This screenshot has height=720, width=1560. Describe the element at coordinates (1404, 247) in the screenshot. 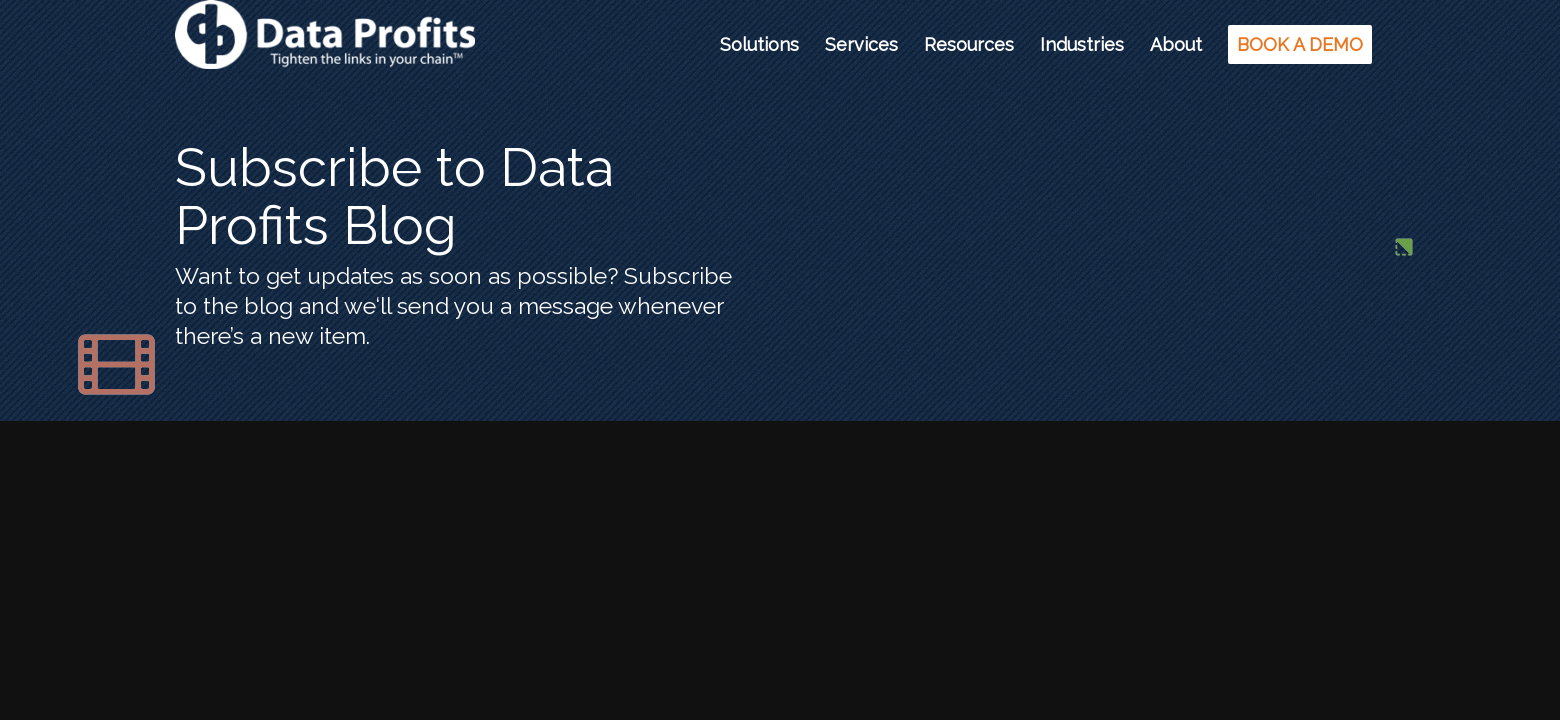

I see `invert current selection` at that location.